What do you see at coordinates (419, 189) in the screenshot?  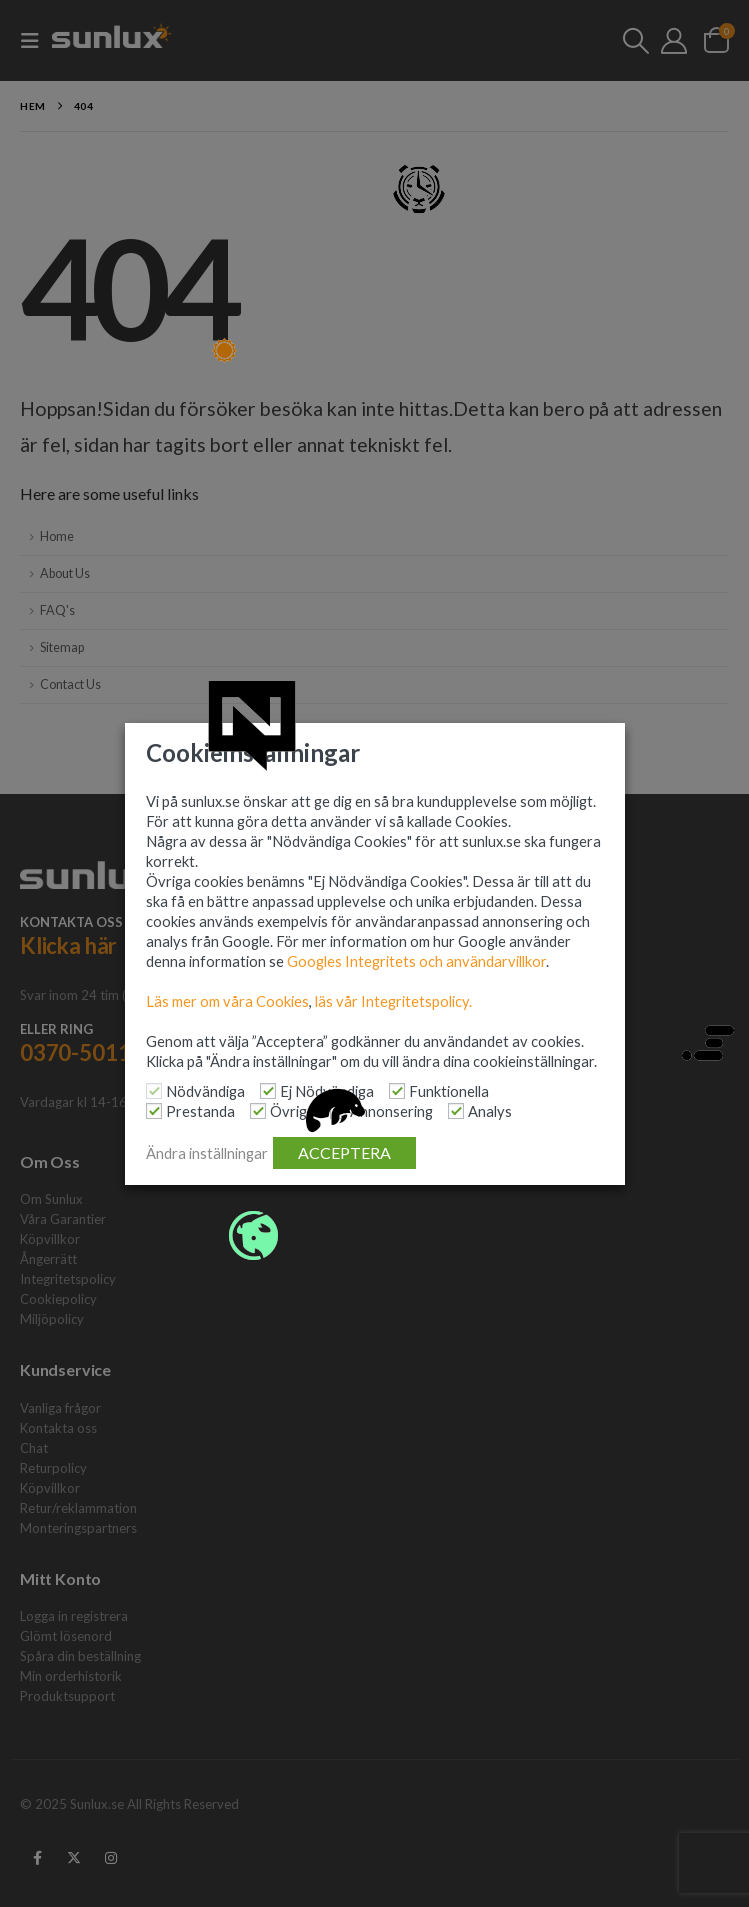 I see `timescale database branding or product link` at bounding box center [419, 189].